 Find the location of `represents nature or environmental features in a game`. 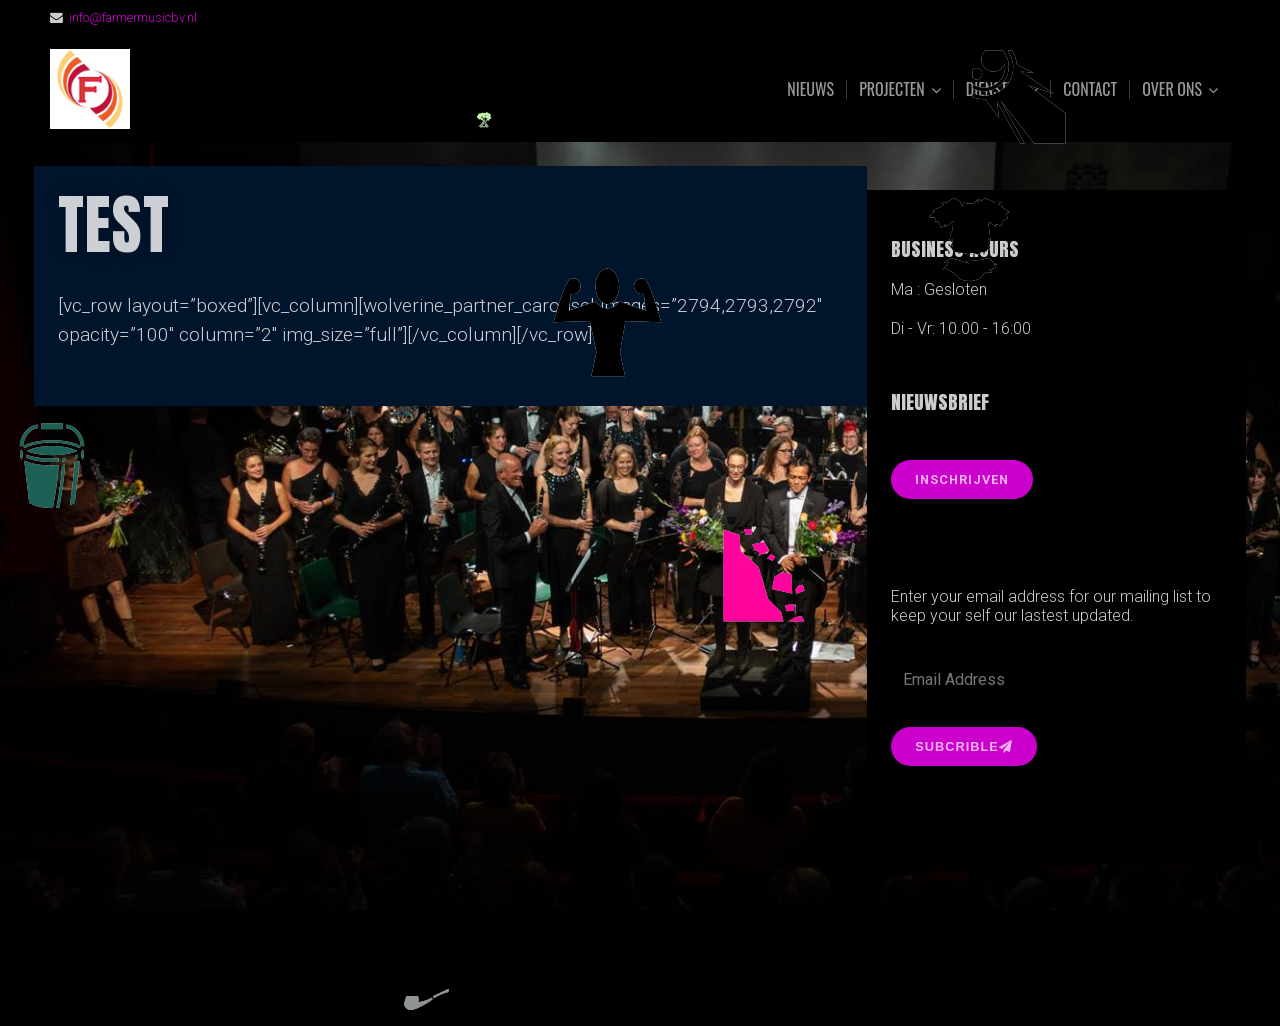

represents nature or environmental features in a game is located at coordinates (484, 120).